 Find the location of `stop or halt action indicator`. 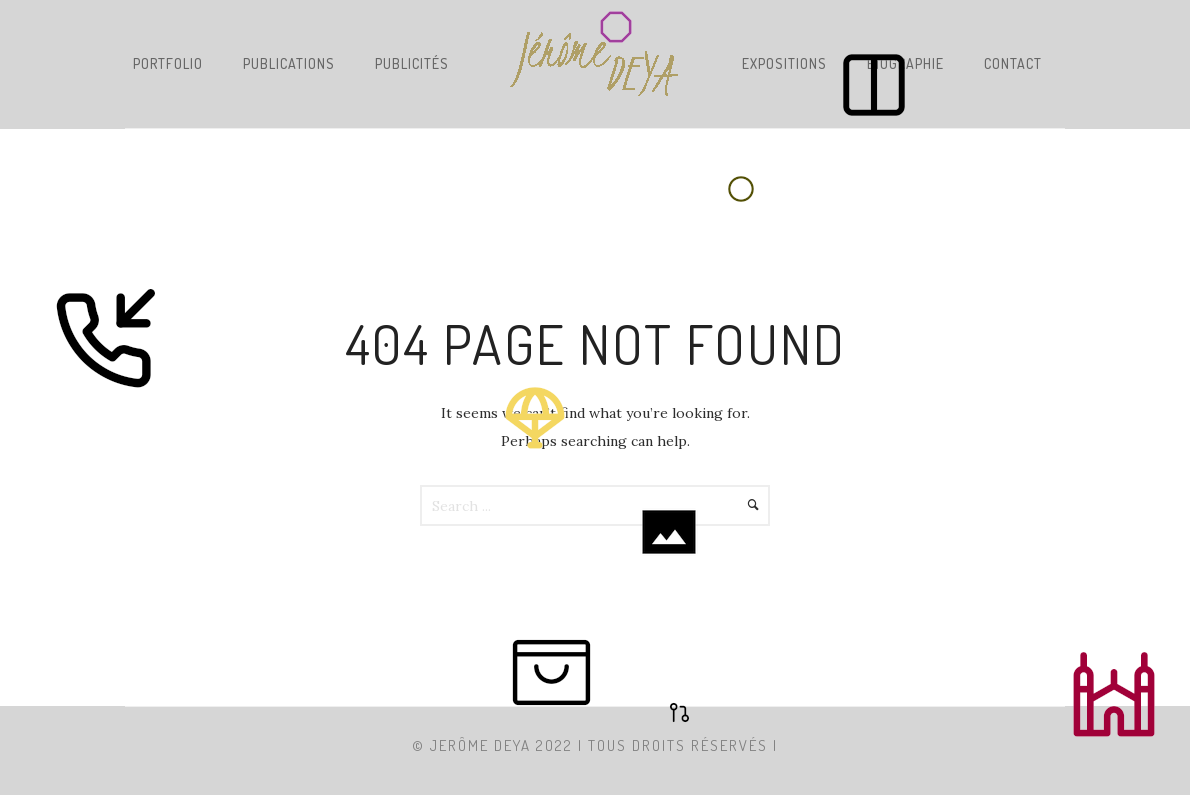

stop or halt action indicator is located at coordinates (616, 27).